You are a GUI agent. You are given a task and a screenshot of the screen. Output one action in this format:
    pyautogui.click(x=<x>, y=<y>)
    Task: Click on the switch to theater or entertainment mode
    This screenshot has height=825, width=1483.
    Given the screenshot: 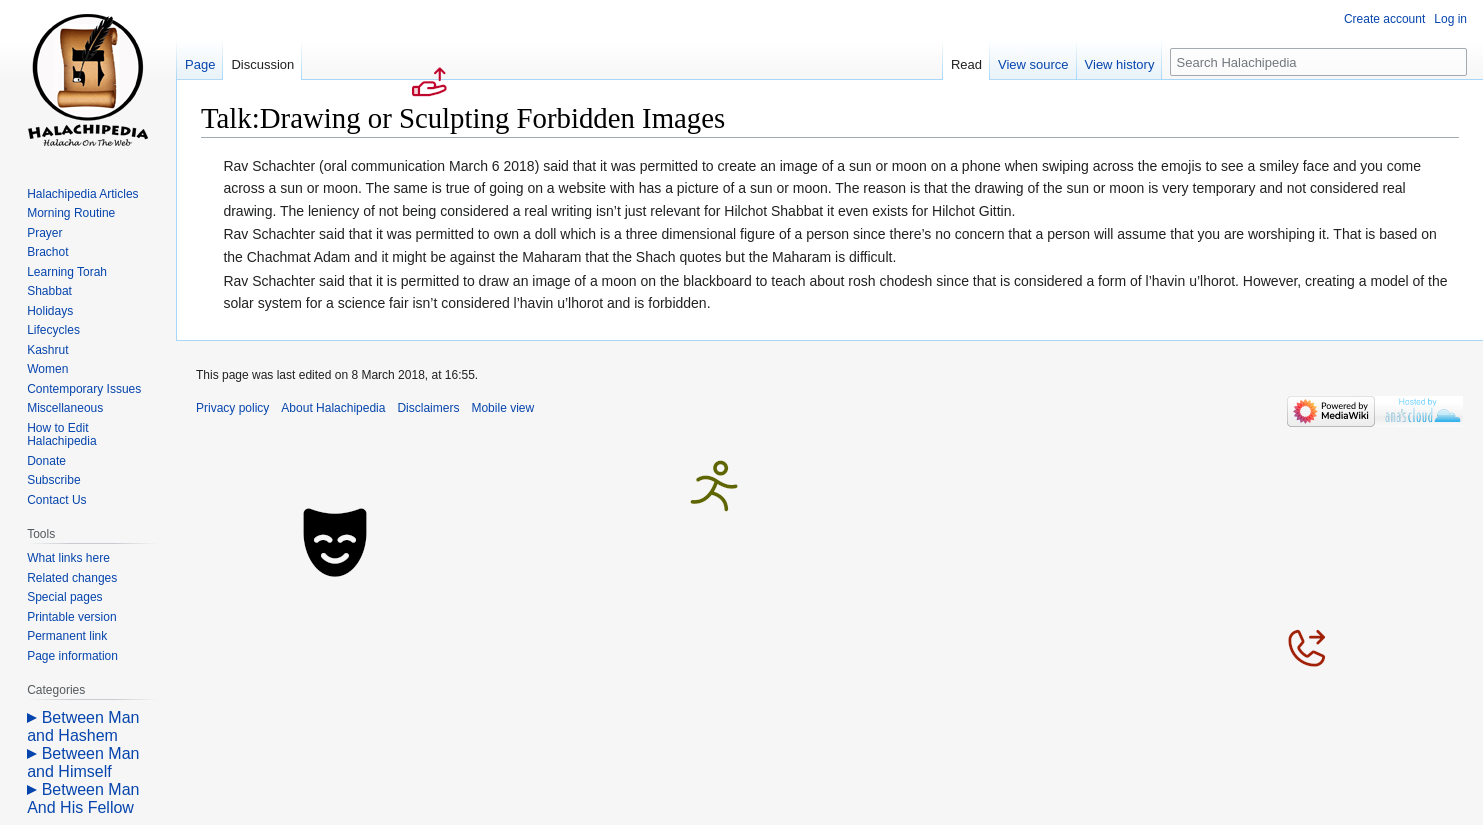 What is the action you would take?
    pyautogui.click(x=335, y=540)
    